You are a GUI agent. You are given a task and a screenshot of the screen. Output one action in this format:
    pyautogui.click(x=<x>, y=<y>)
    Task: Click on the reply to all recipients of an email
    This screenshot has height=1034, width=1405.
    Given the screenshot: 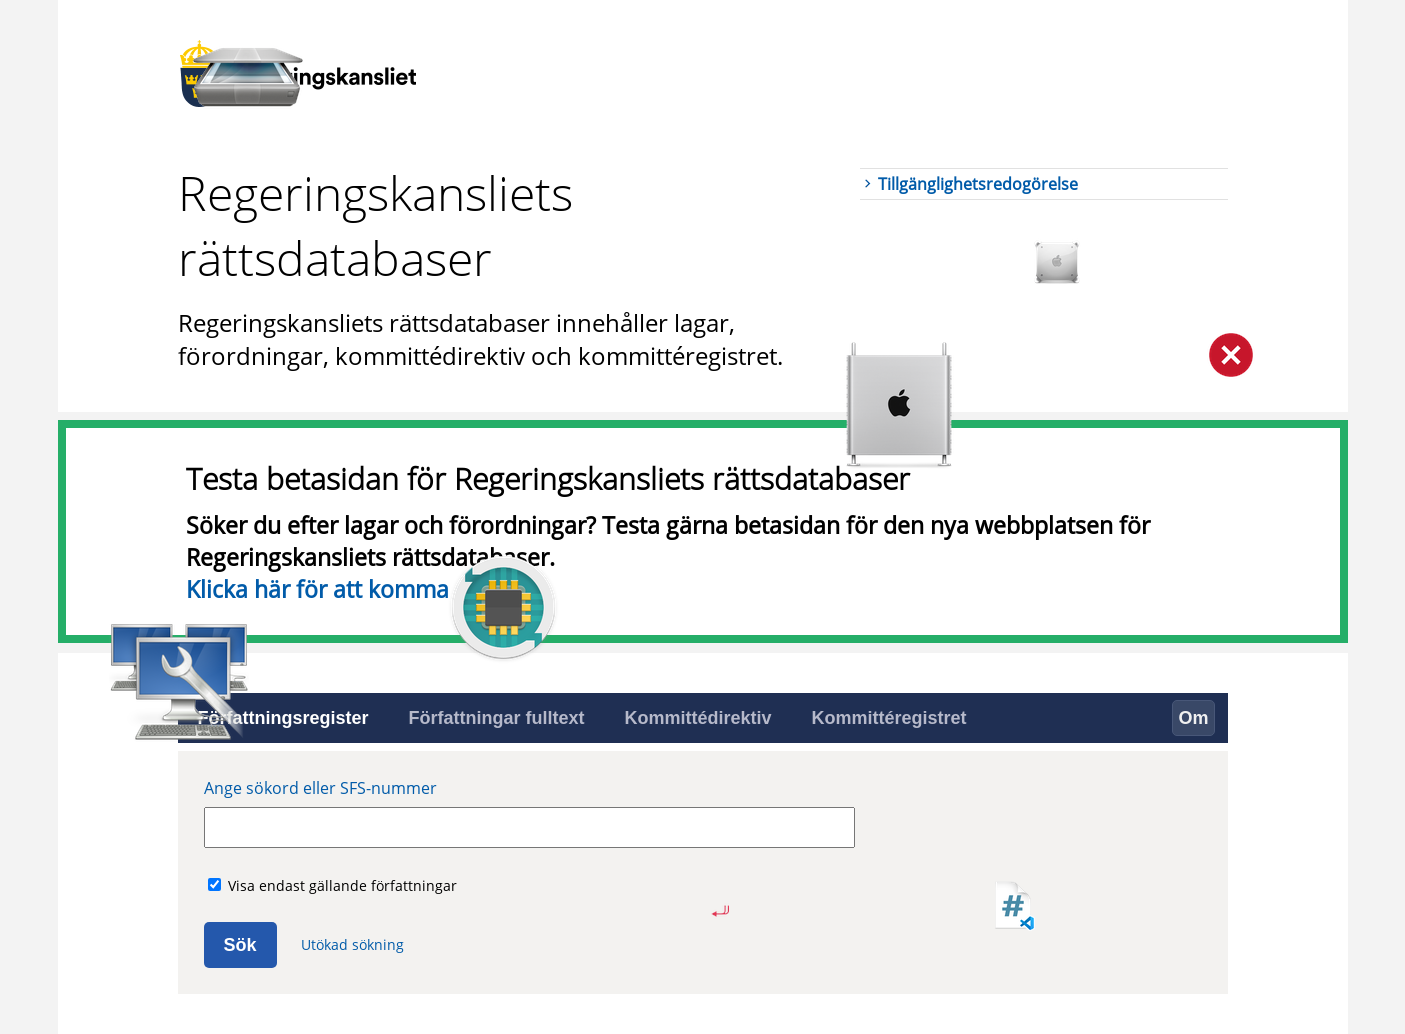 What is the action you would take?
    pyautogui.click(x=720, y=910)
    